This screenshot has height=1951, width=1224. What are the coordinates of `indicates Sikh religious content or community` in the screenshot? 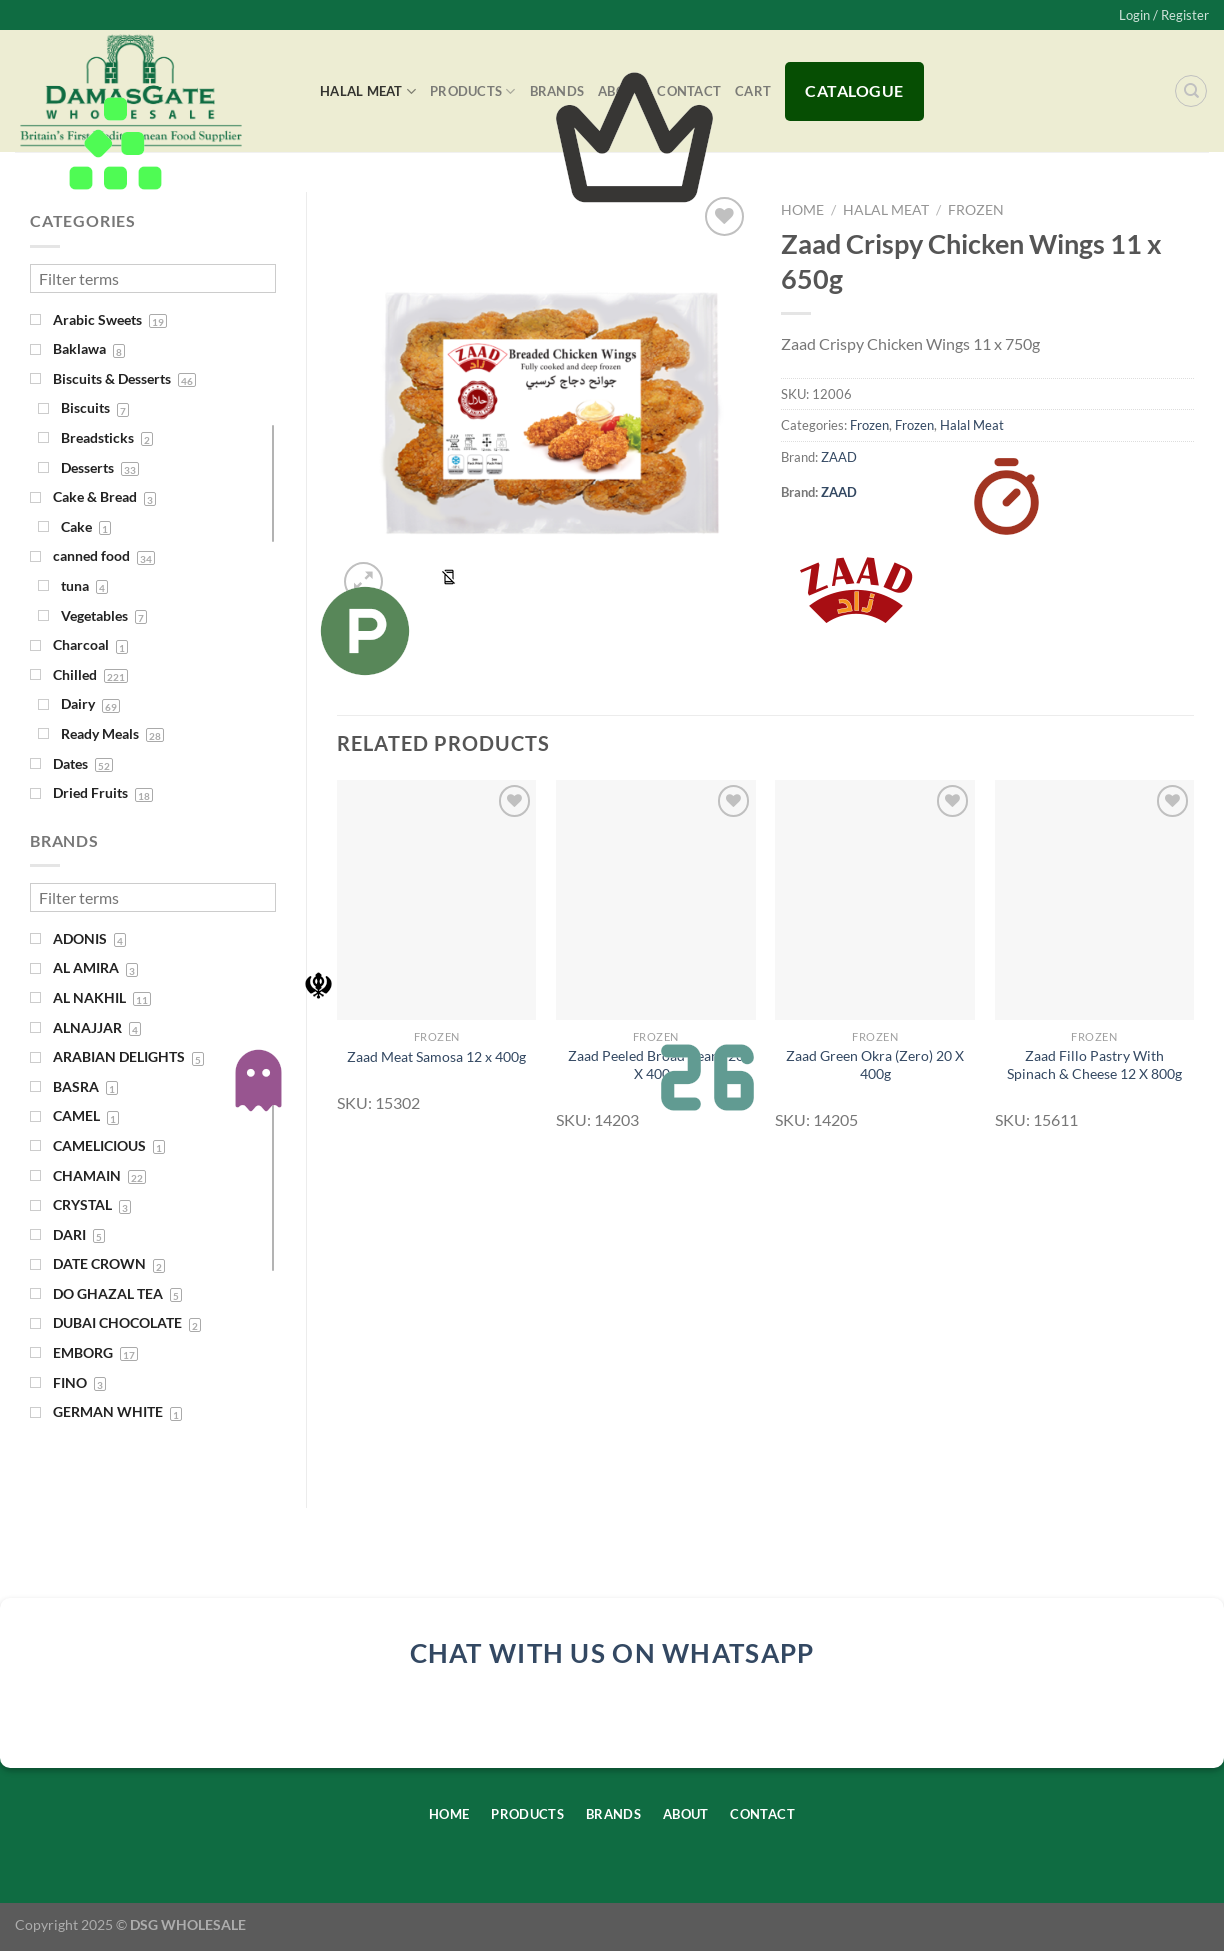 It's located at (318, 985).